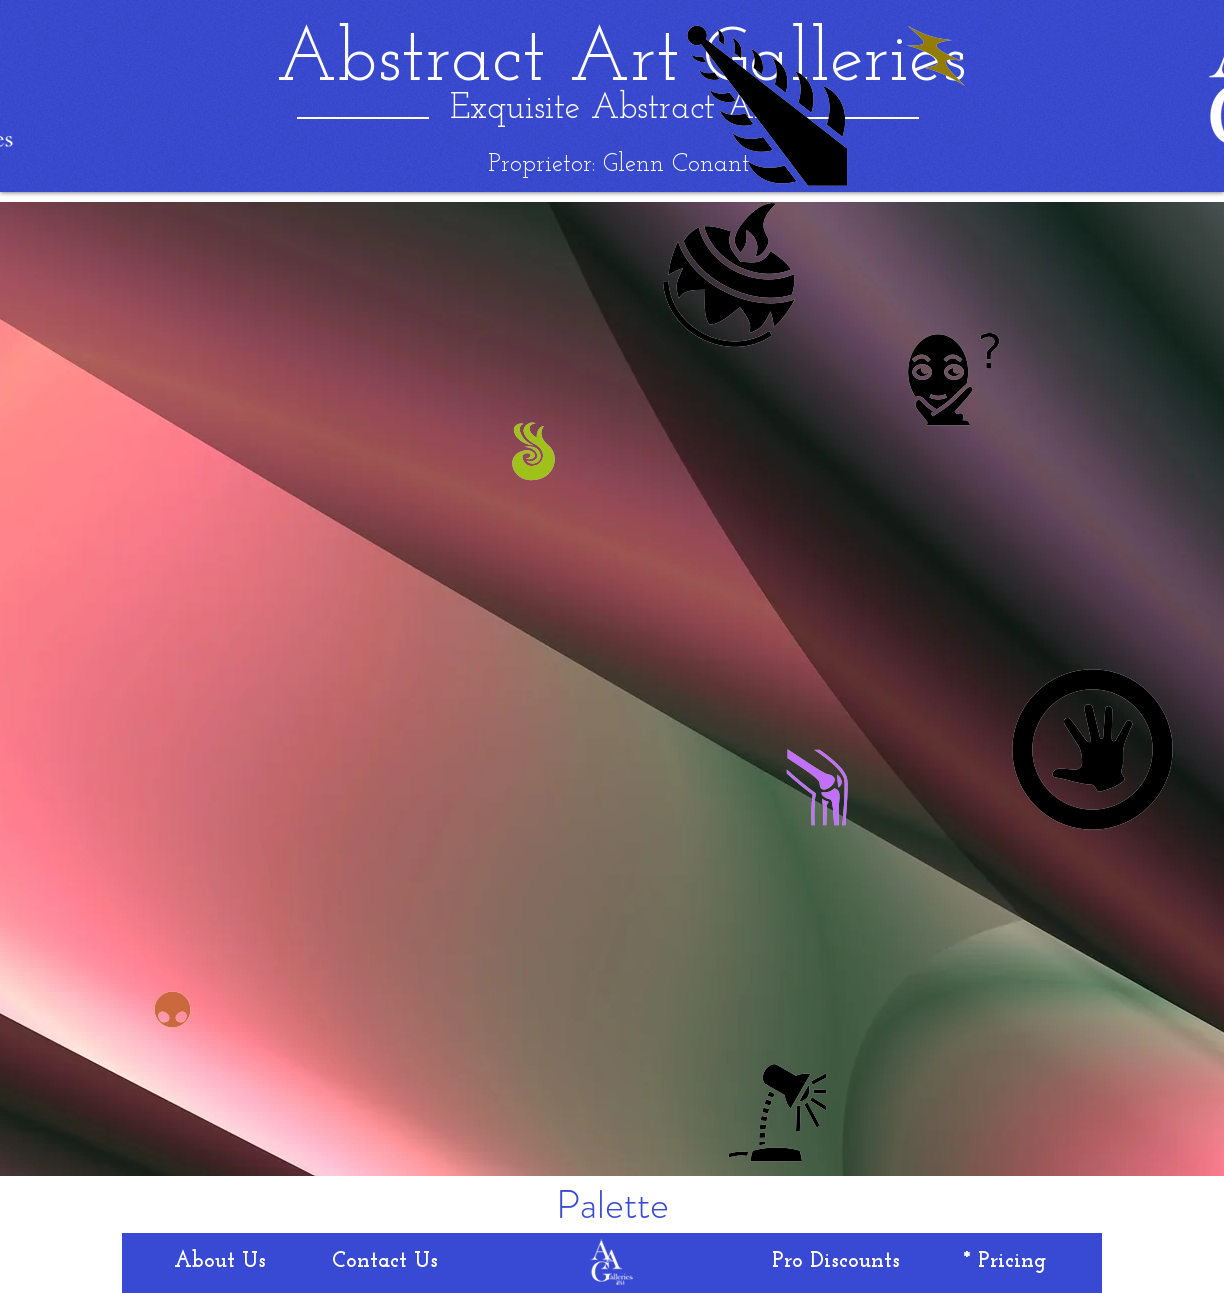  I want to click on indicates weather effect active in game, so click(533, 451).